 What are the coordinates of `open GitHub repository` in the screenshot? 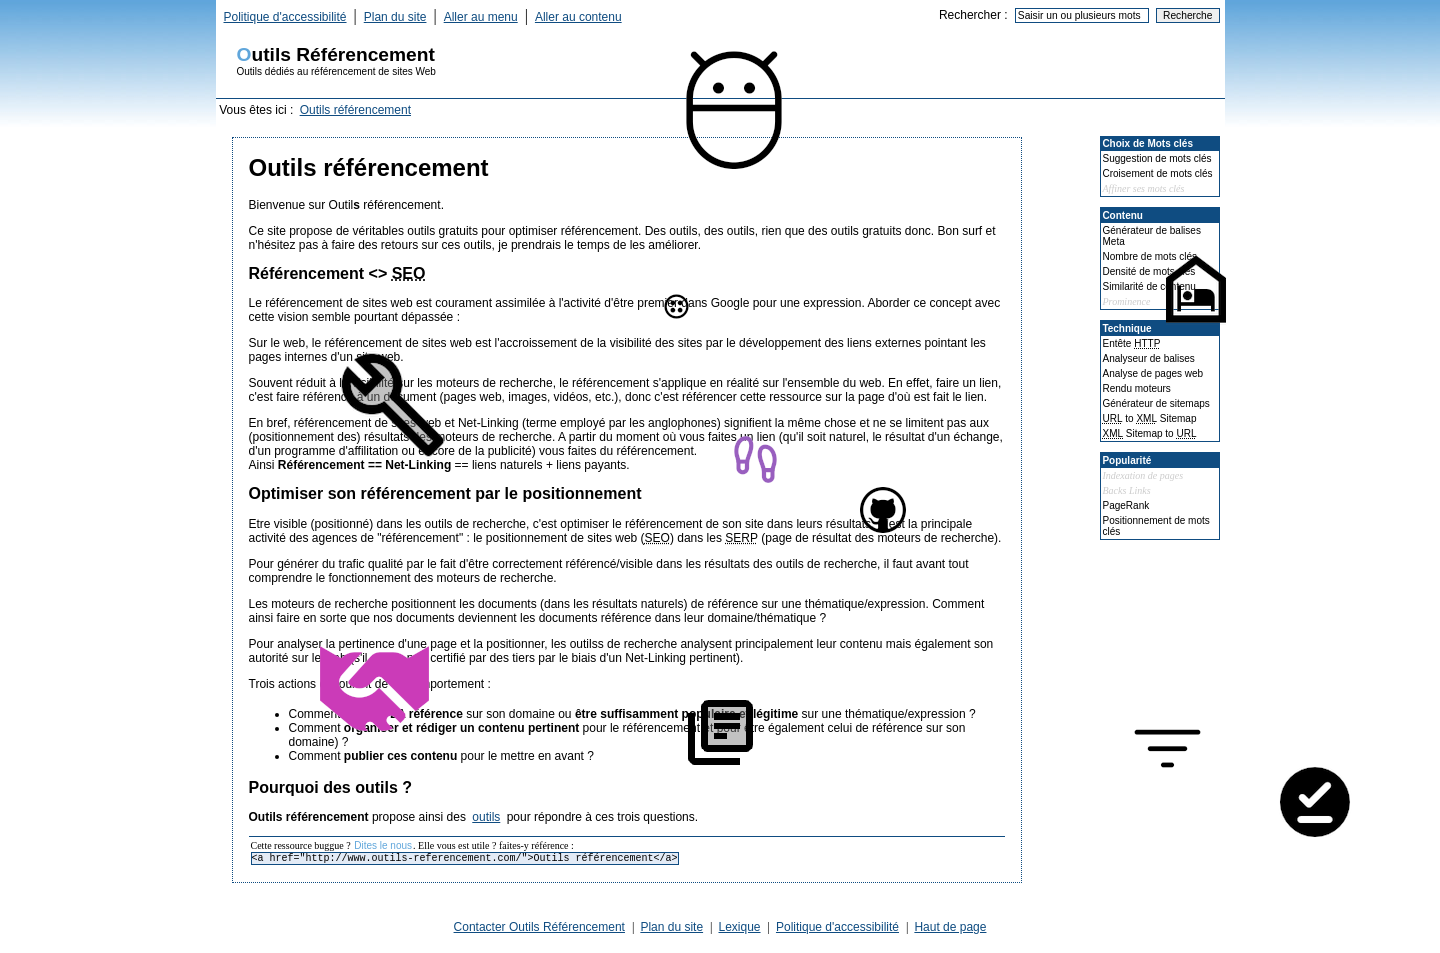 It's located at (883, 510).